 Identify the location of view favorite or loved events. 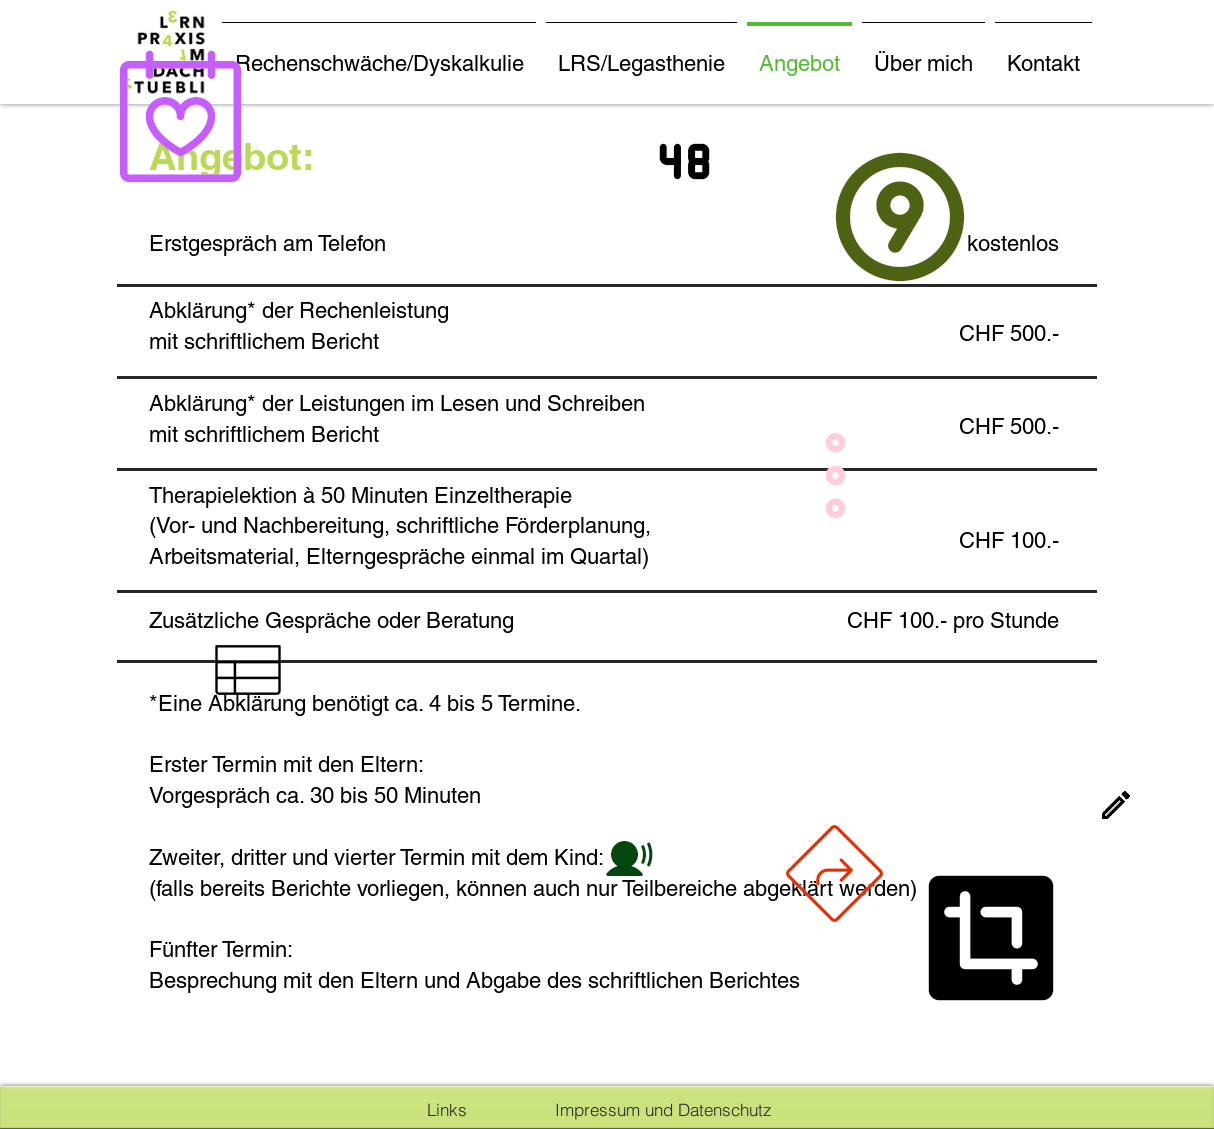
(180, 121).